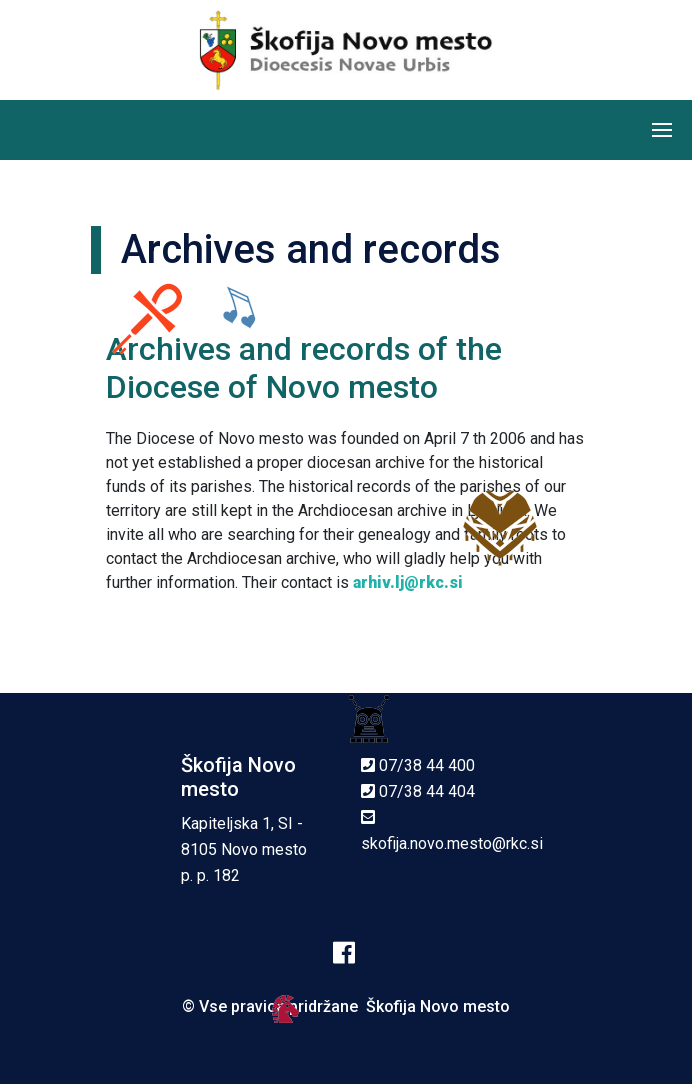  Describe the element at coordinates (147, 319) in the screenshot. I see `millennium key item from yu-gi-oh series` at that location.